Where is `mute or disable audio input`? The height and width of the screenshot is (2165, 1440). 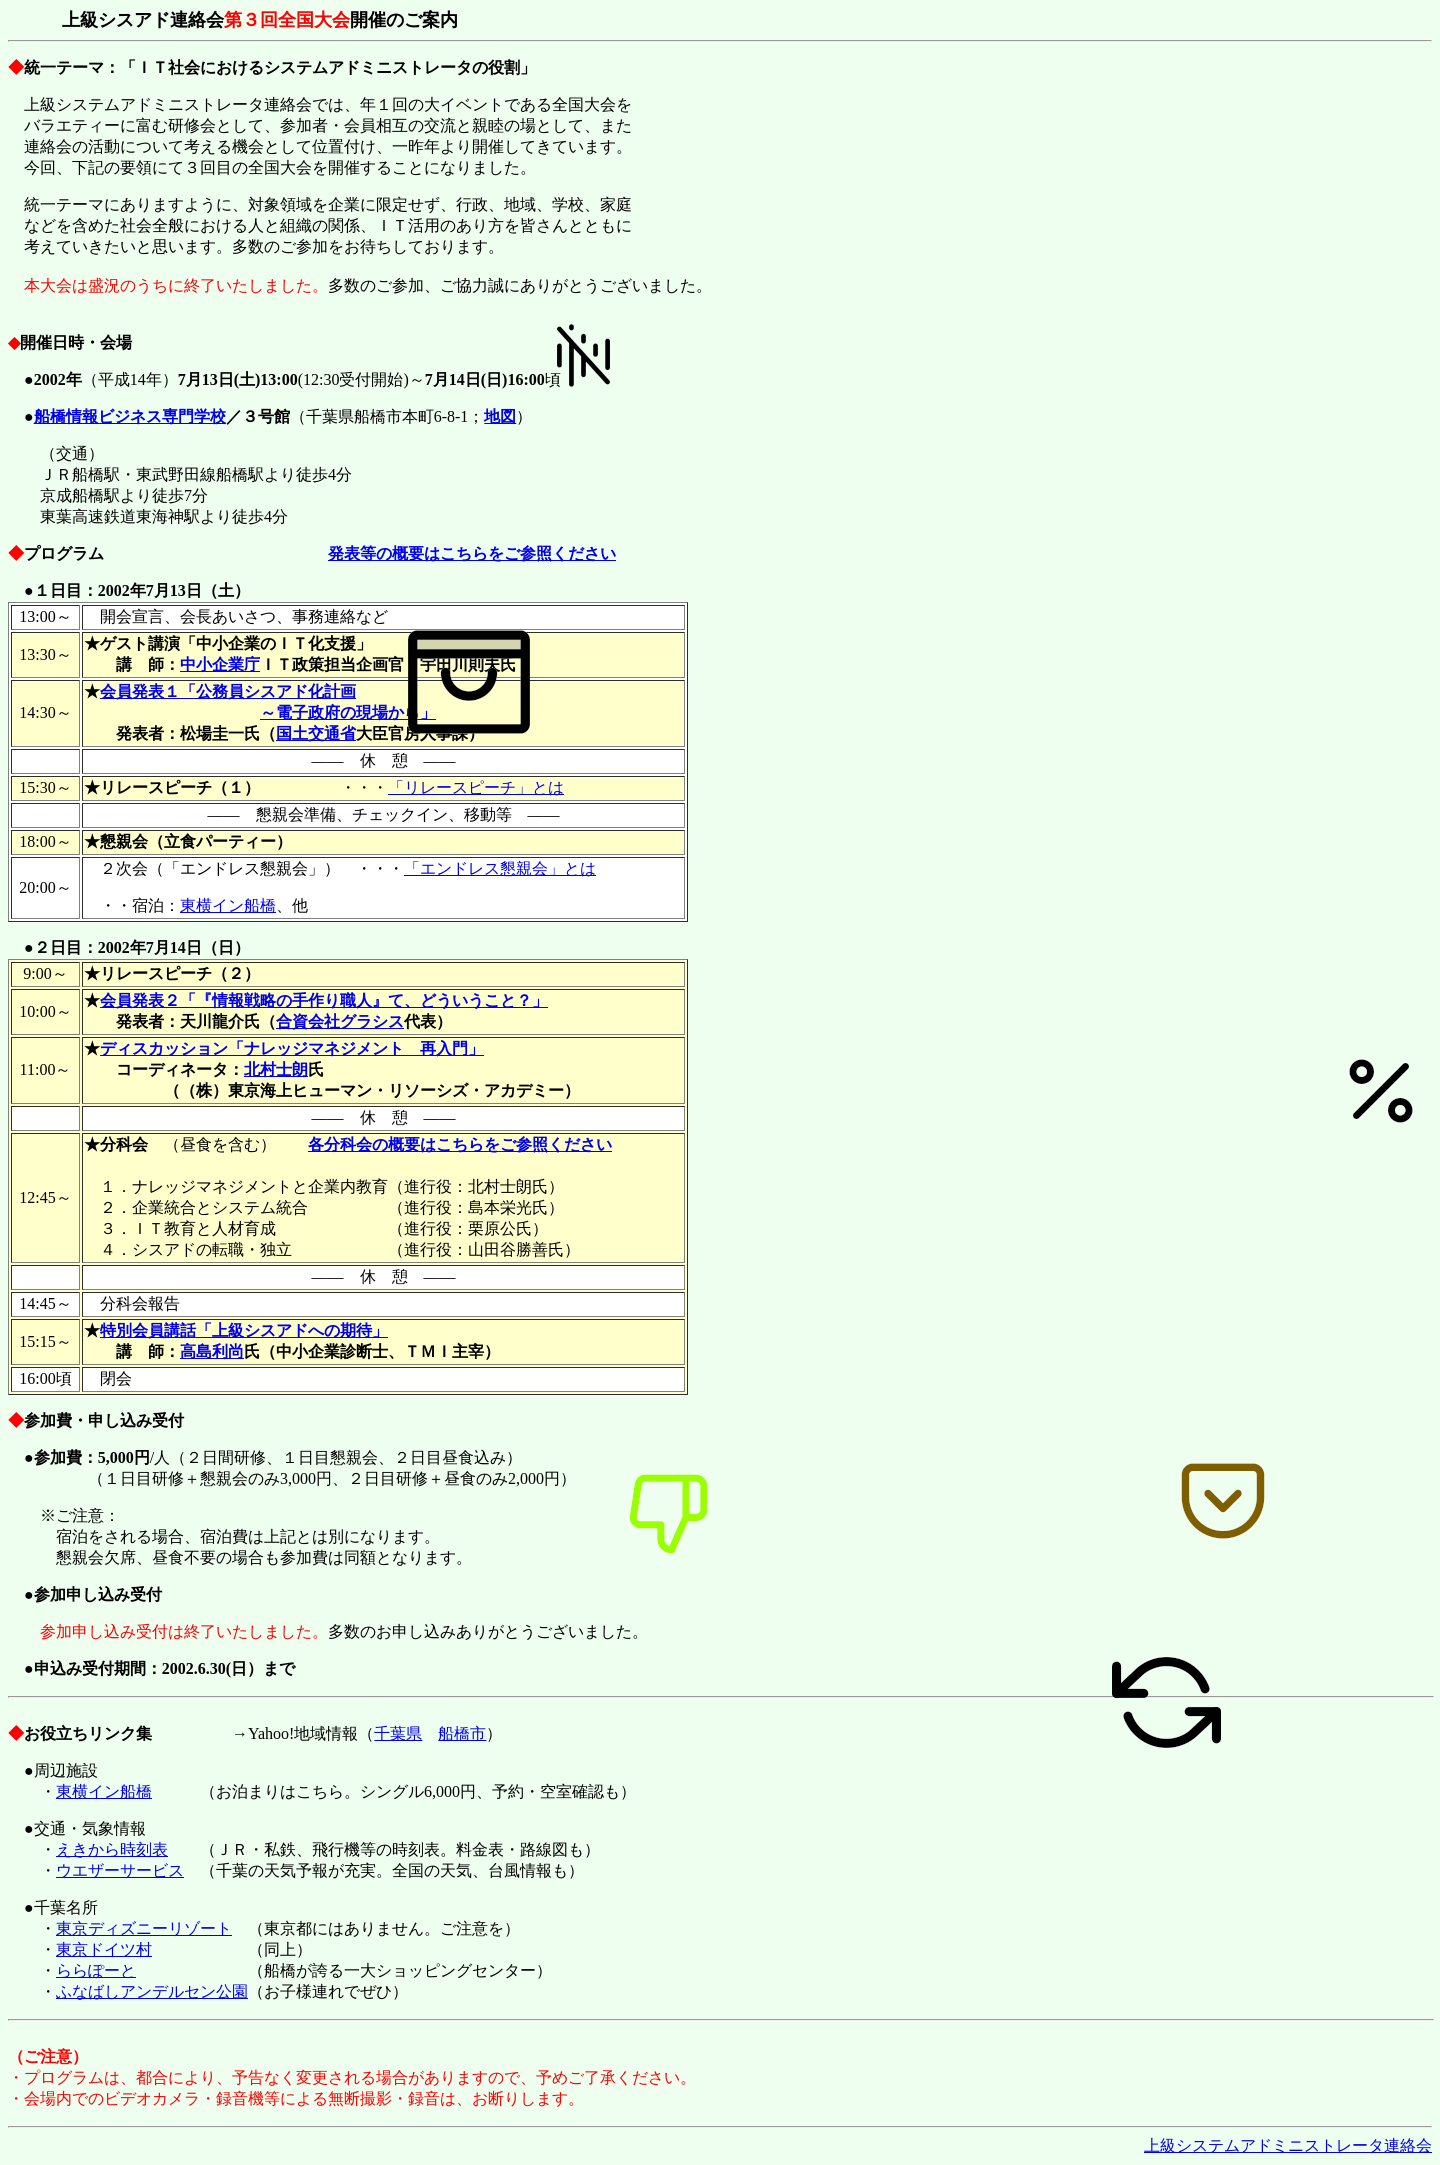 mute or disable audio input is located at coordinates (583, 355).